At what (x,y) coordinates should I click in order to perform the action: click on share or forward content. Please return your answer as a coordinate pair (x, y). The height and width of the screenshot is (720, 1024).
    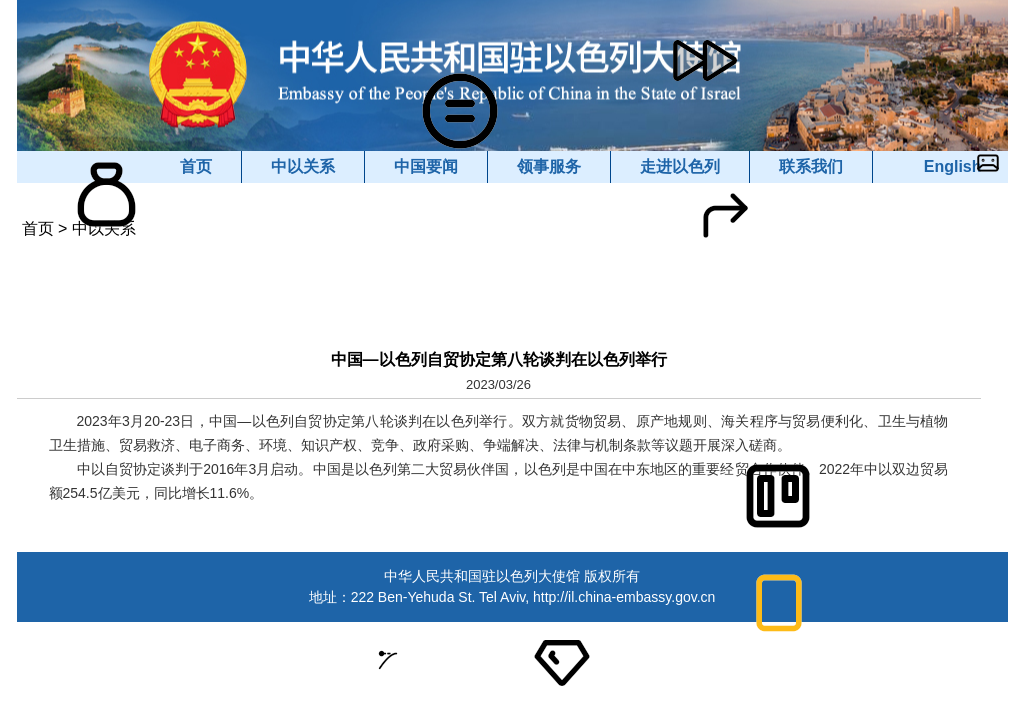
    Looking at the image, I should click on (725, 215).